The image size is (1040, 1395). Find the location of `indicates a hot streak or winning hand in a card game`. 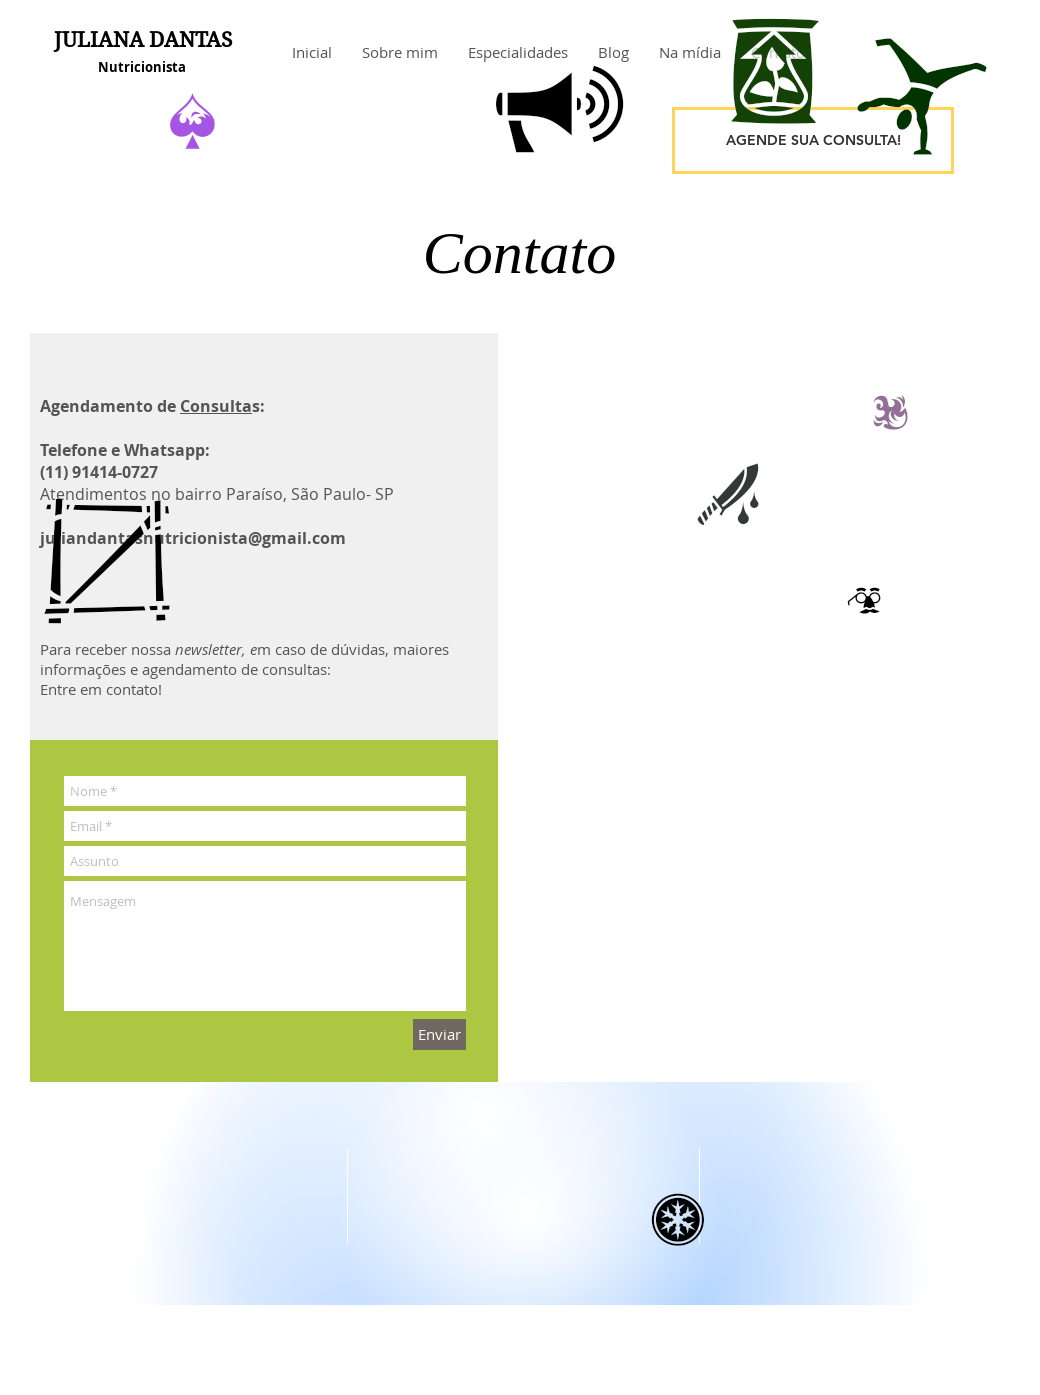

indicates a hot streak or winning hand in a card game is located at coordinates (192, 121).